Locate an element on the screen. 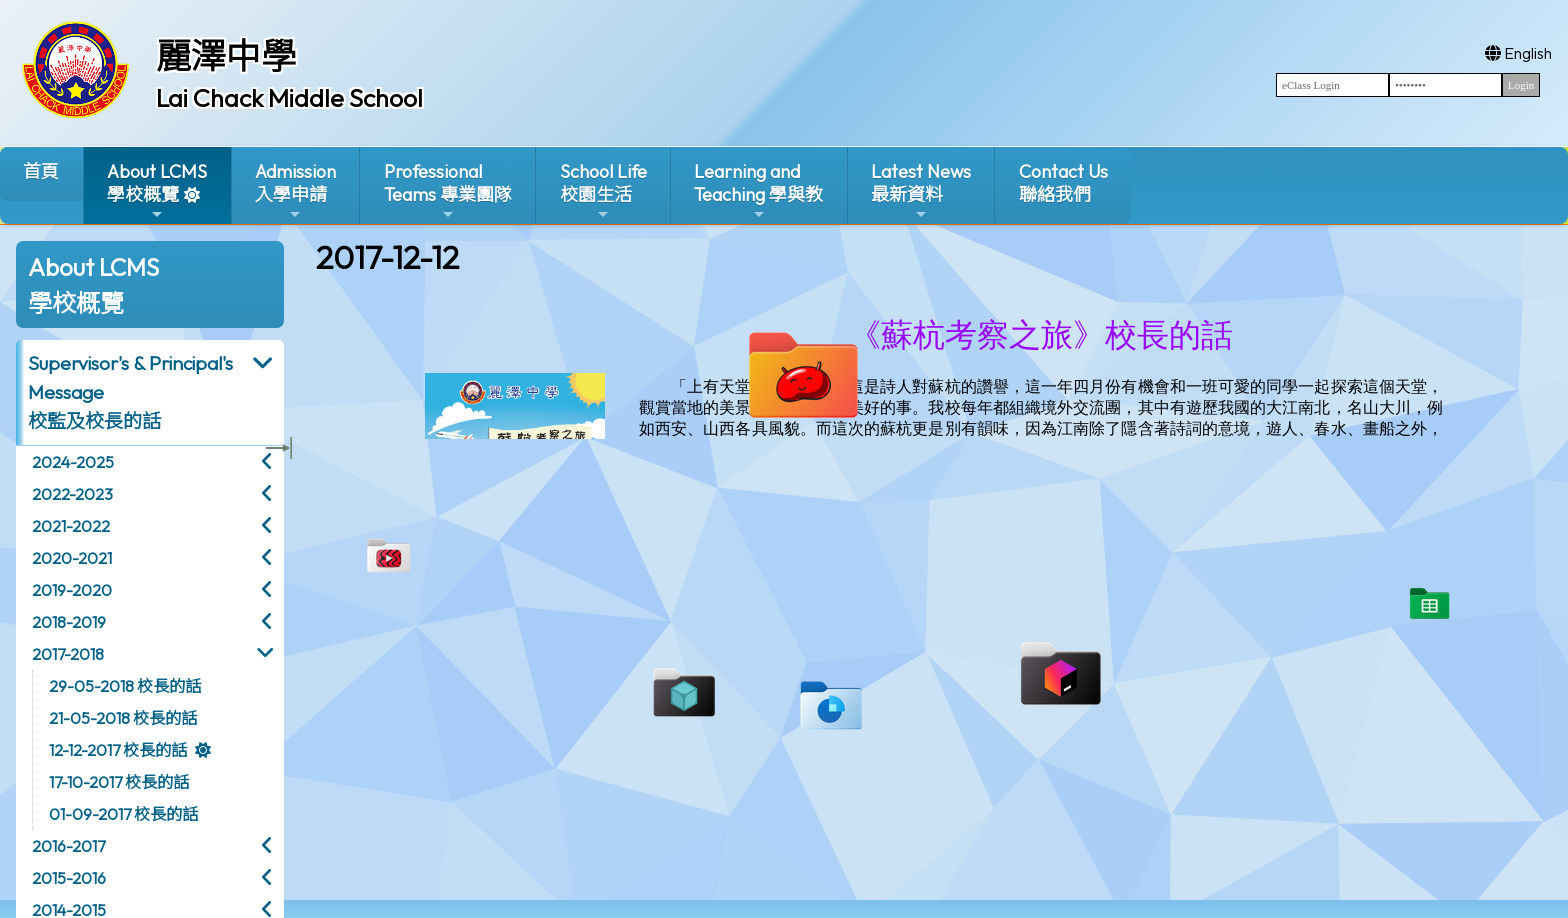  open IPFS folder is located at coordinates (684, 694).